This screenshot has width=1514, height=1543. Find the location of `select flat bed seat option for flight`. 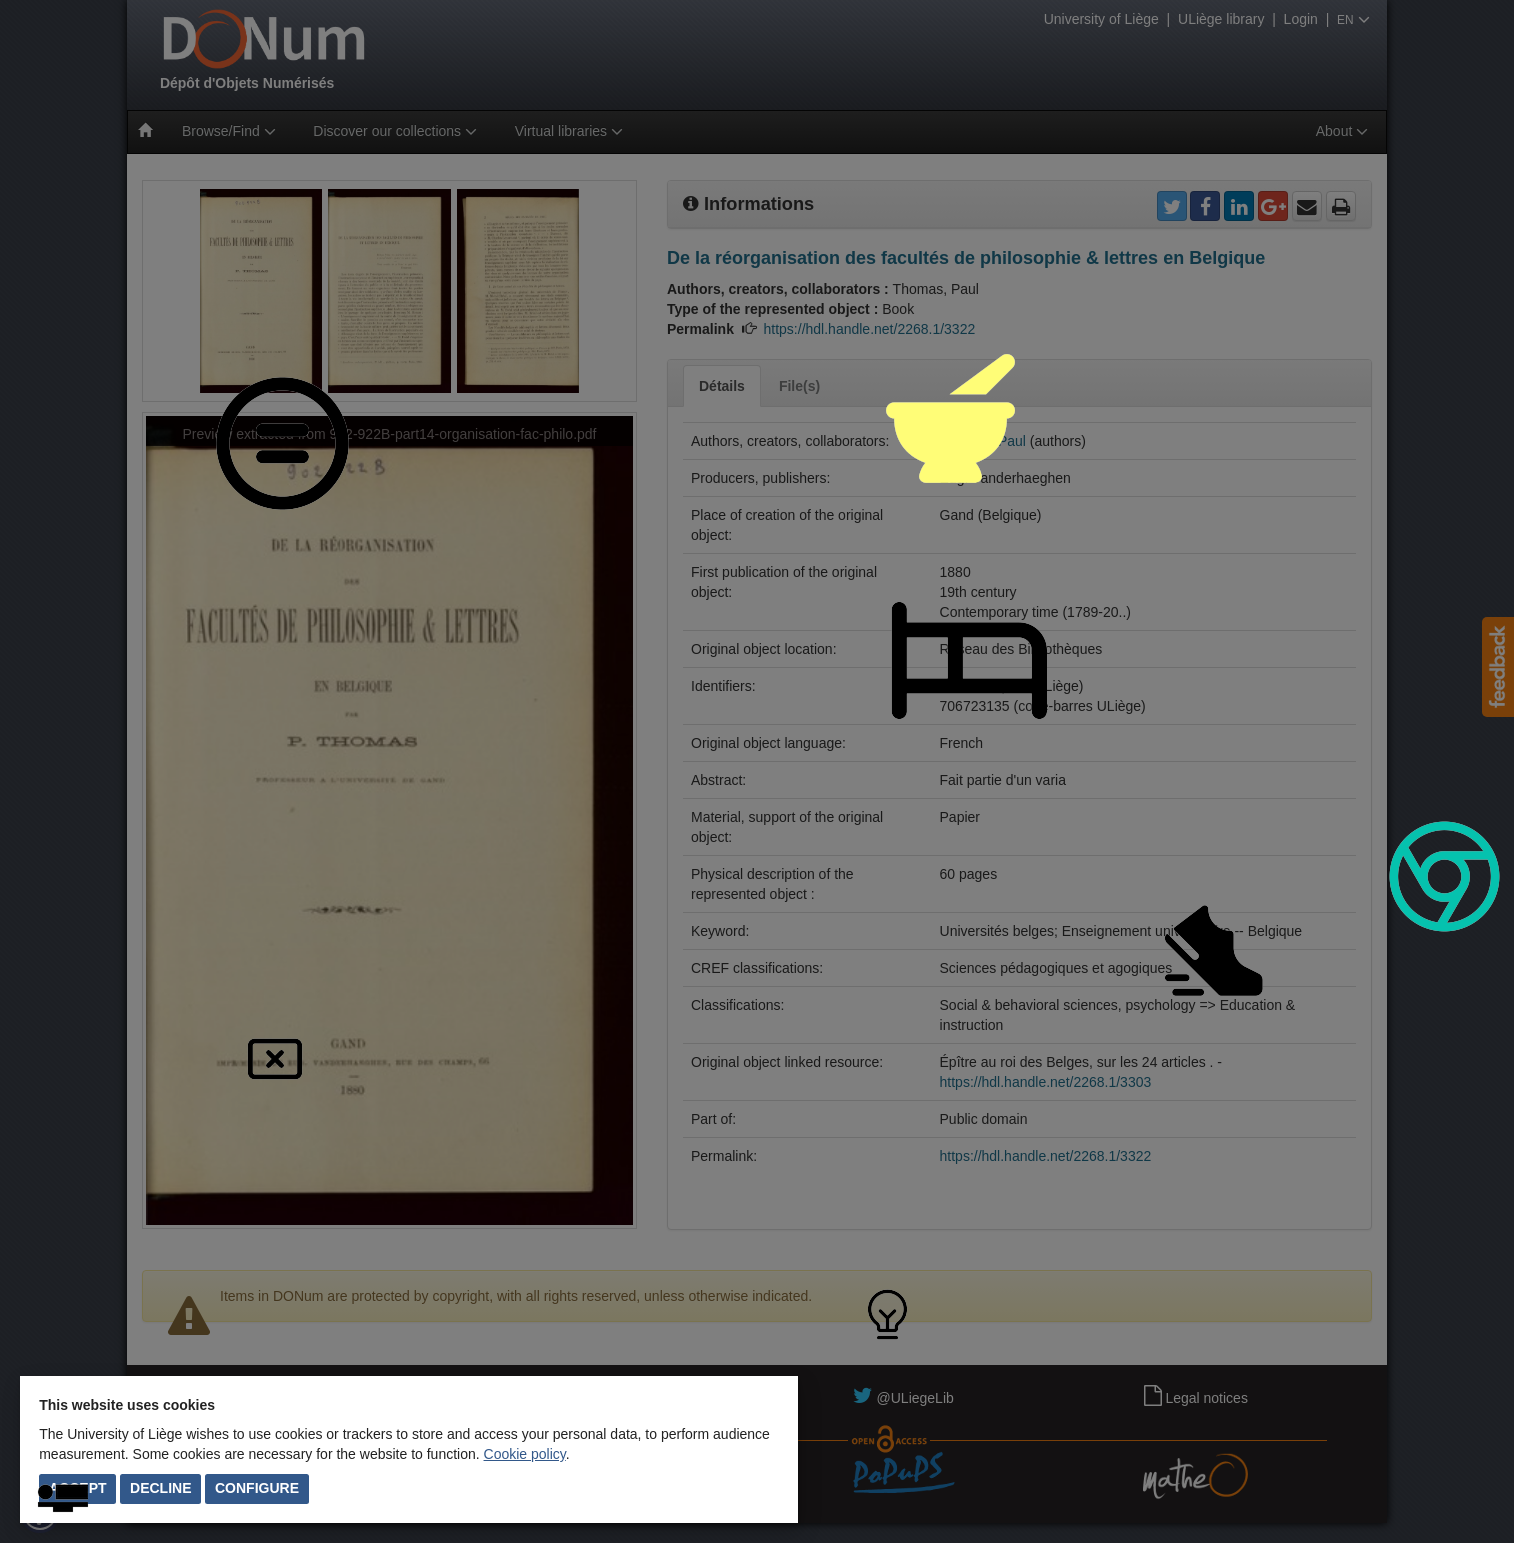

select flat bed seat option for flight is located at coordinates (63, 1497).